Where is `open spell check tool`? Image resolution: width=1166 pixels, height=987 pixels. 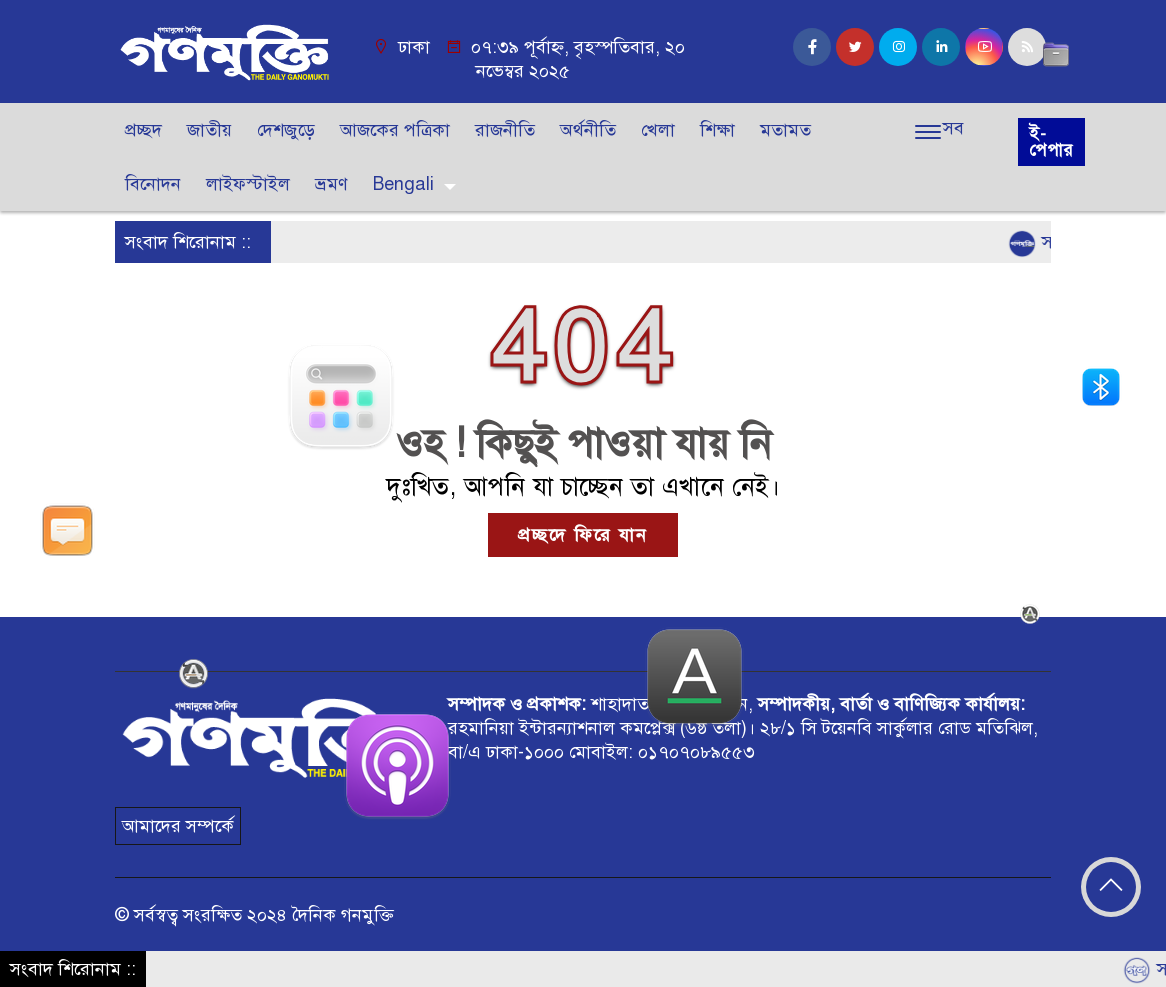 open spell check tool is located at coordinates (694, 676).